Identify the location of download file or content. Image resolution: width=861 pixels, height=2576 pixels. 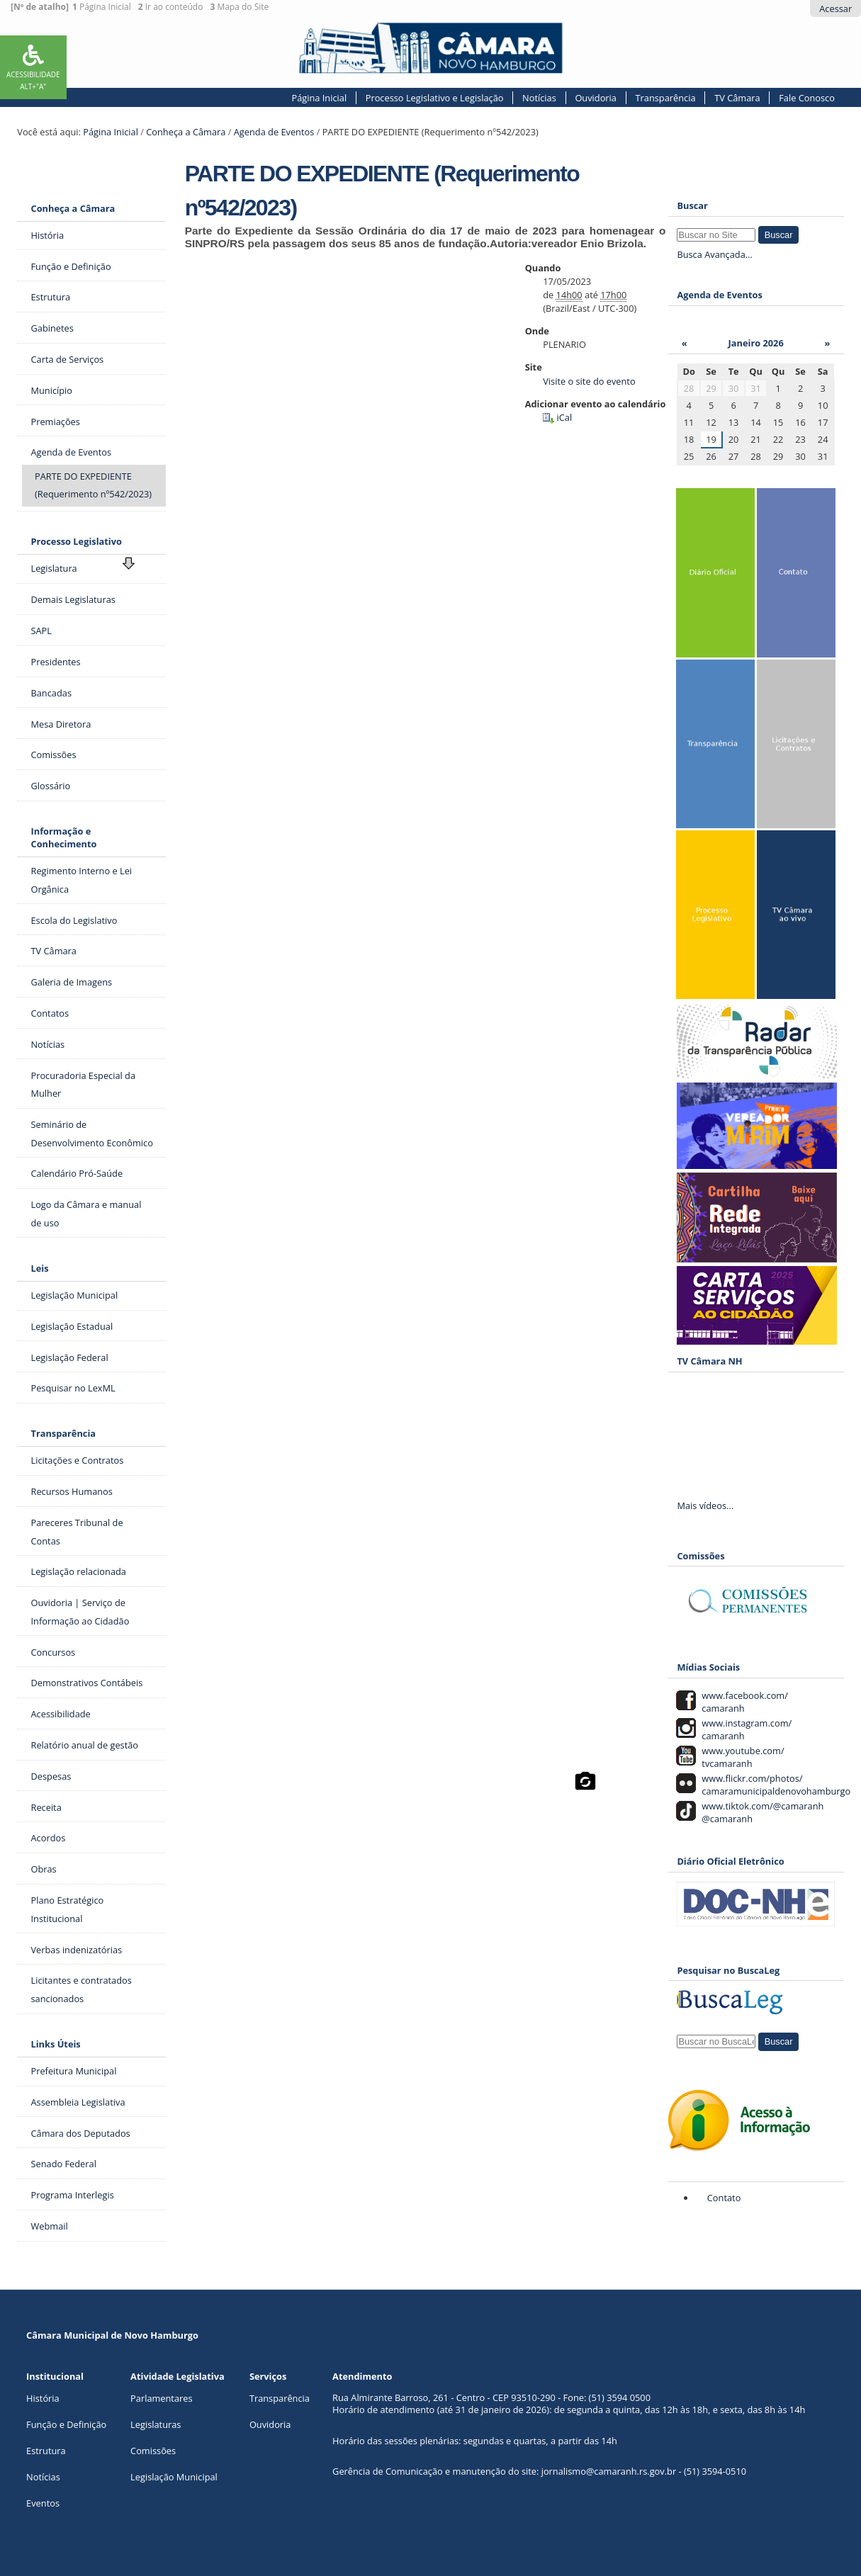
(128, 563).